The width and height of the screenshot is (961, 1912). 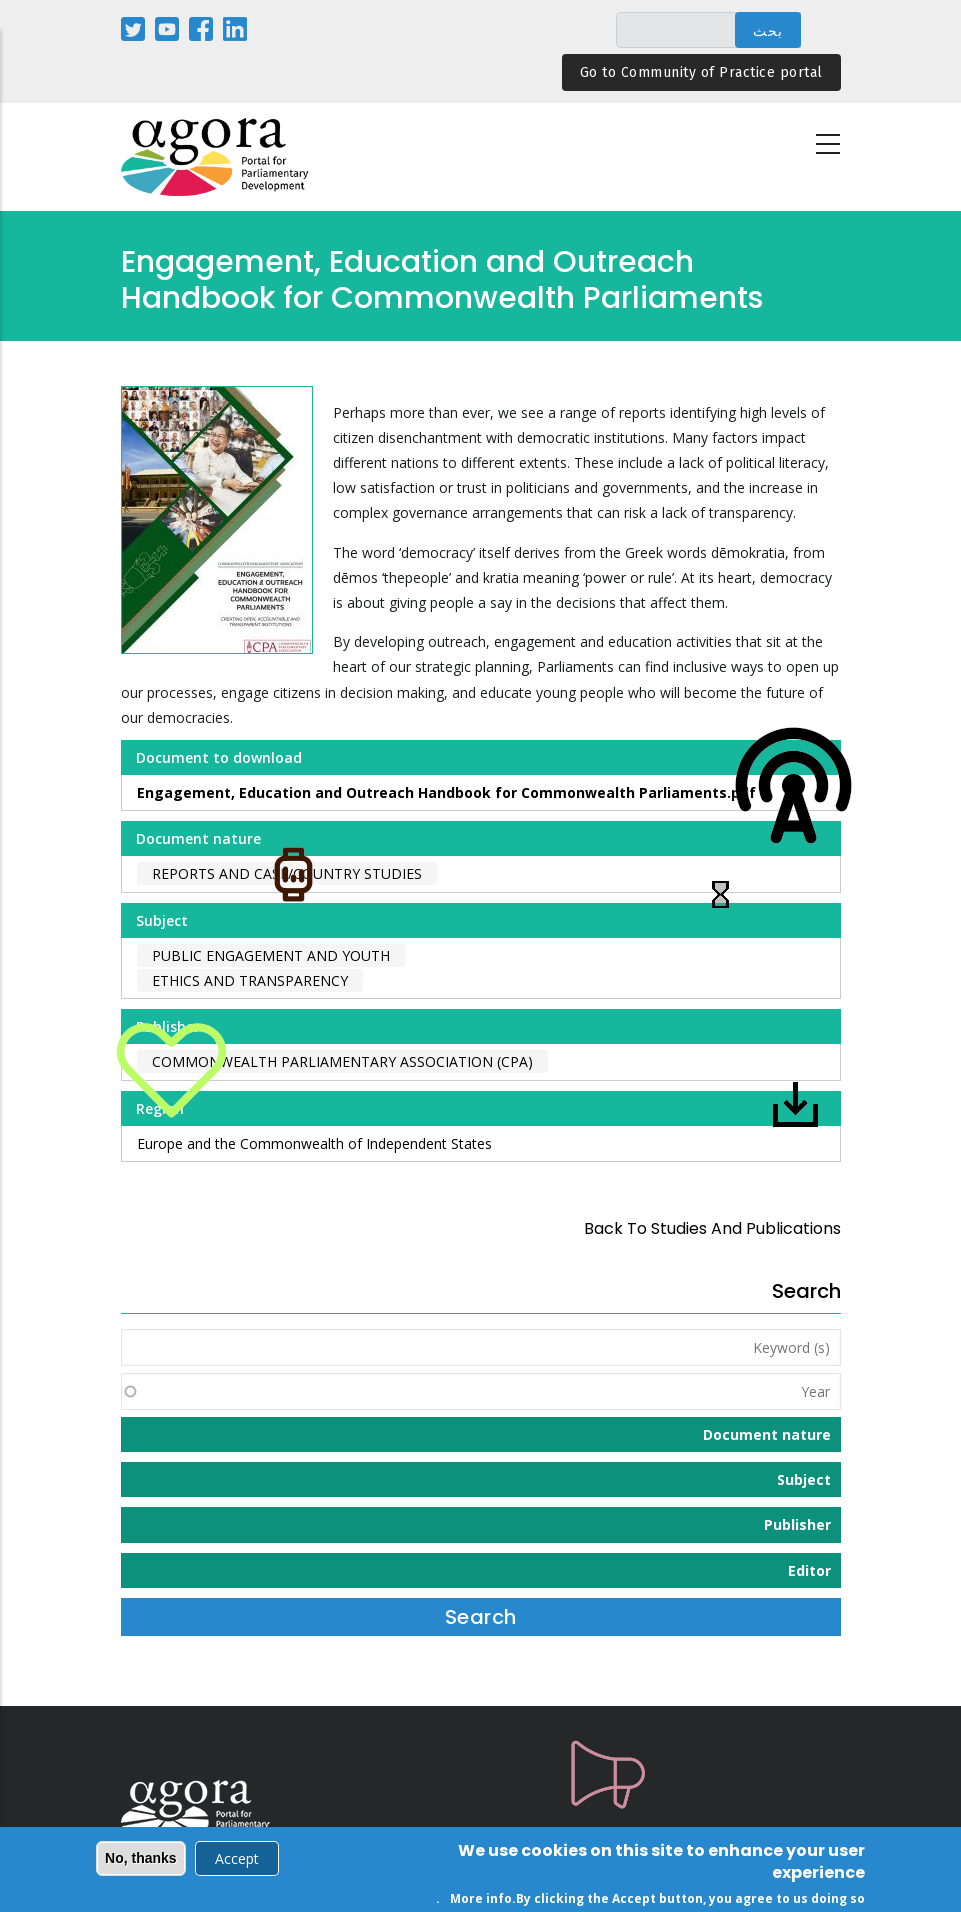 What do you see at coordinates (171, 1066) in the screenshot?
I see `add to favorites` at bounding box center [171, 1066].